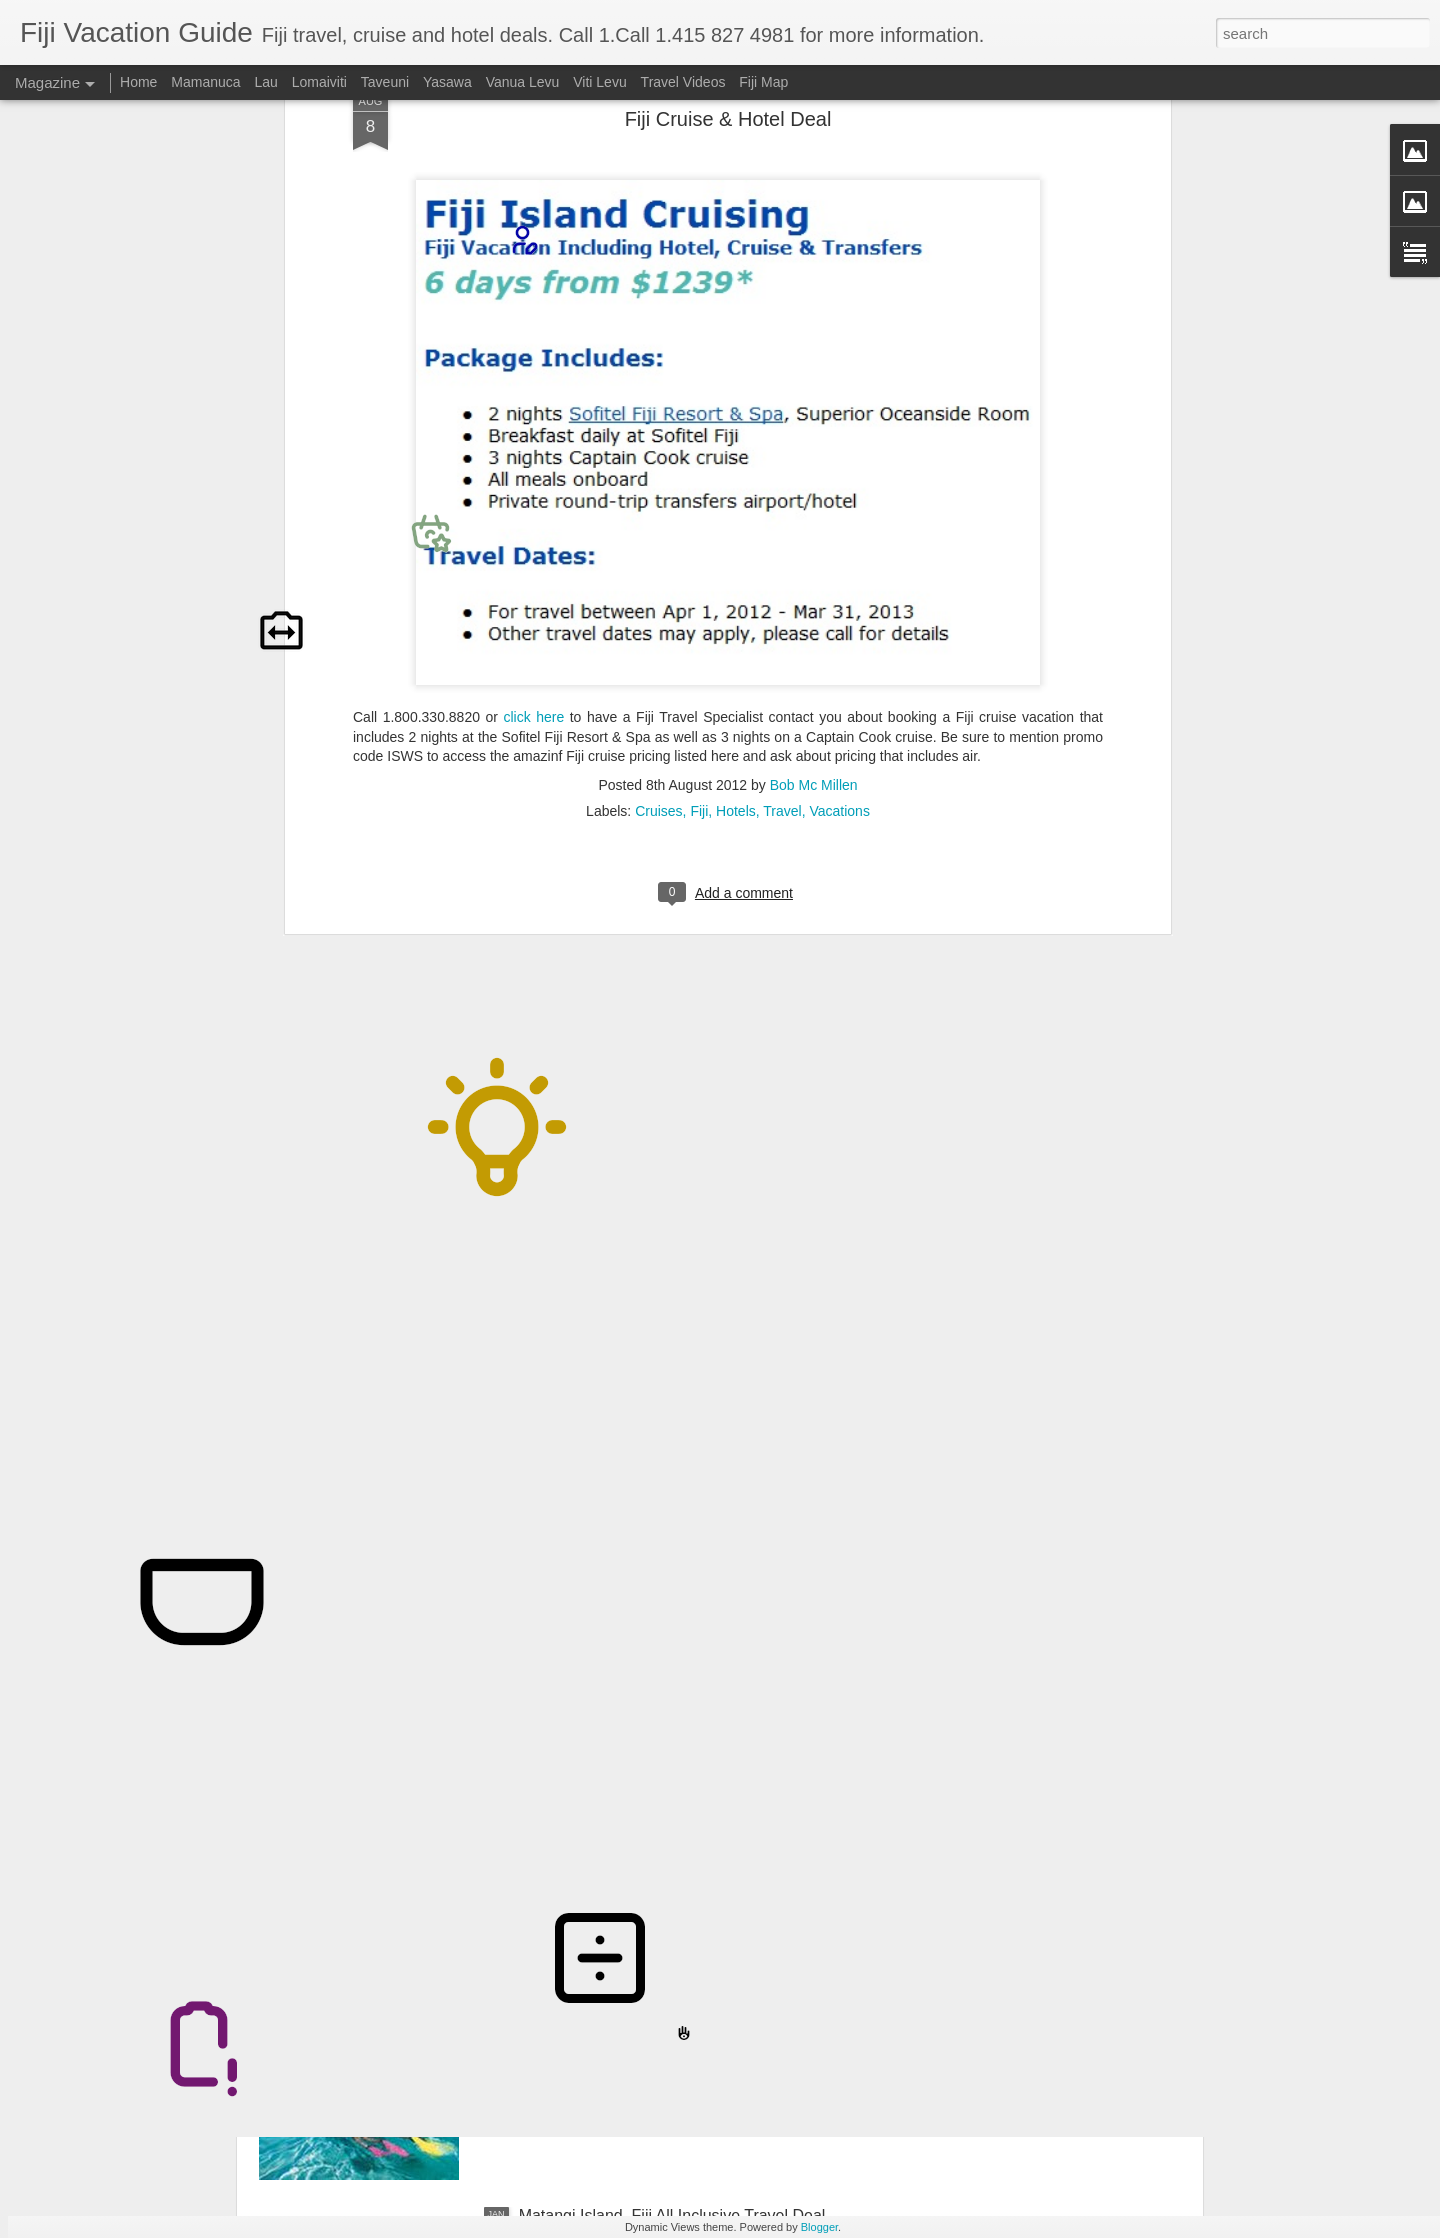 The height and width of the screenshot is (2238, 1440). Describe the element at coordinates (202, 1602) in the screenshot. I see `container or card element with rounded bottom corners` at that location.